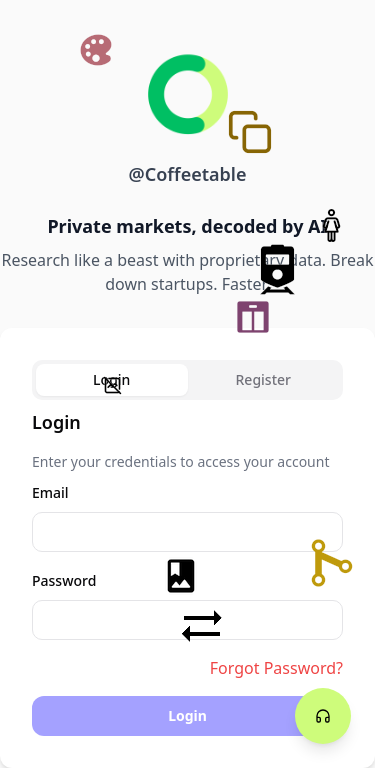  I want to click on open color picker or theme settings, so click(96, 50).